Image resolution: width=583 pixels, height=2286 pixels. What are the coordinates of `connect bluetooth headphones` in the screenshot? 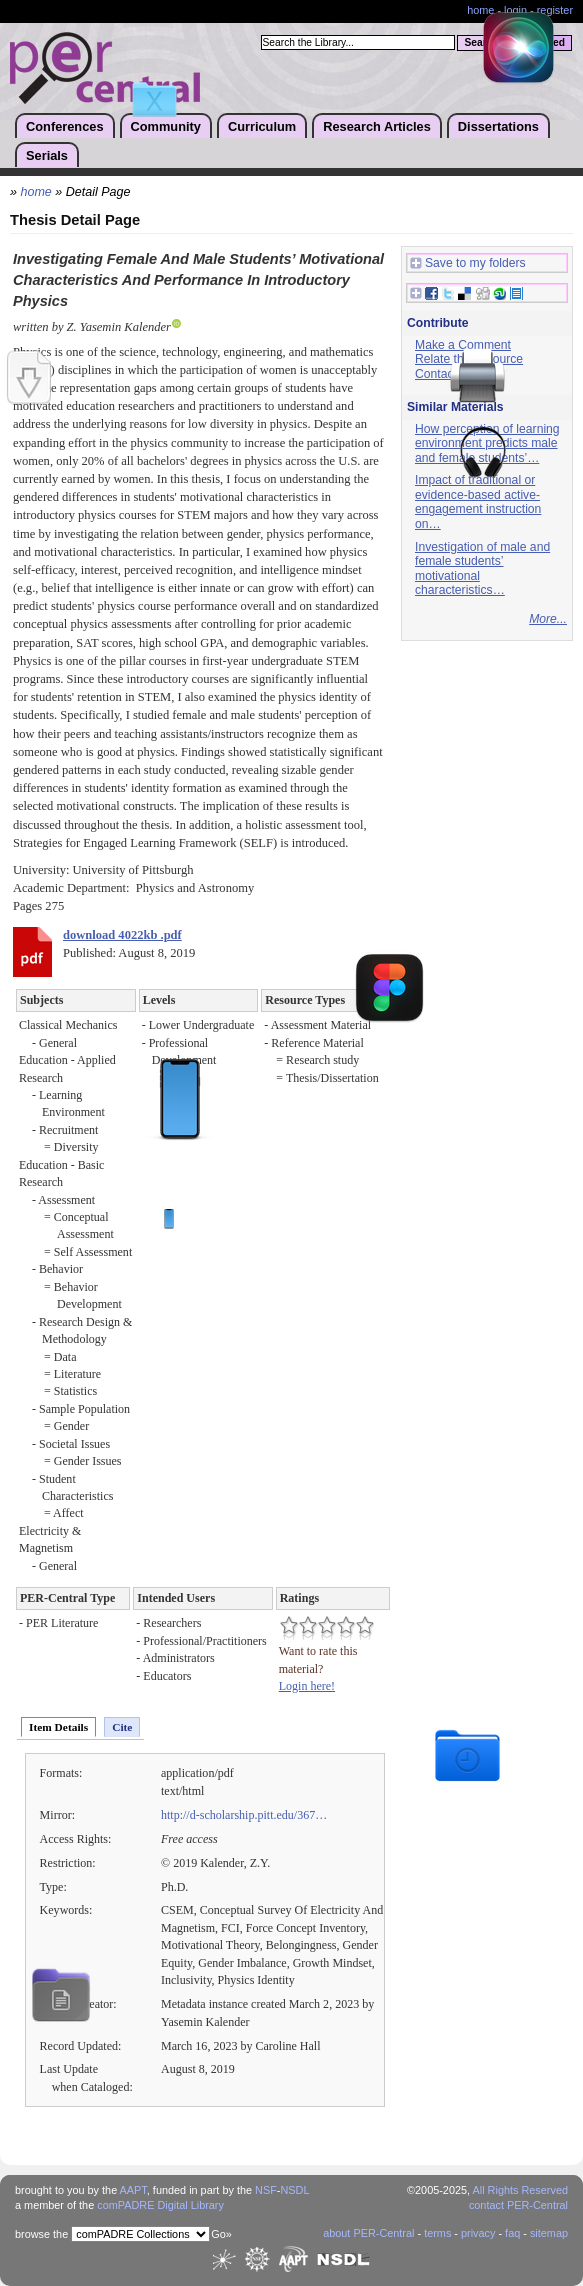 It's located at (483, 452).